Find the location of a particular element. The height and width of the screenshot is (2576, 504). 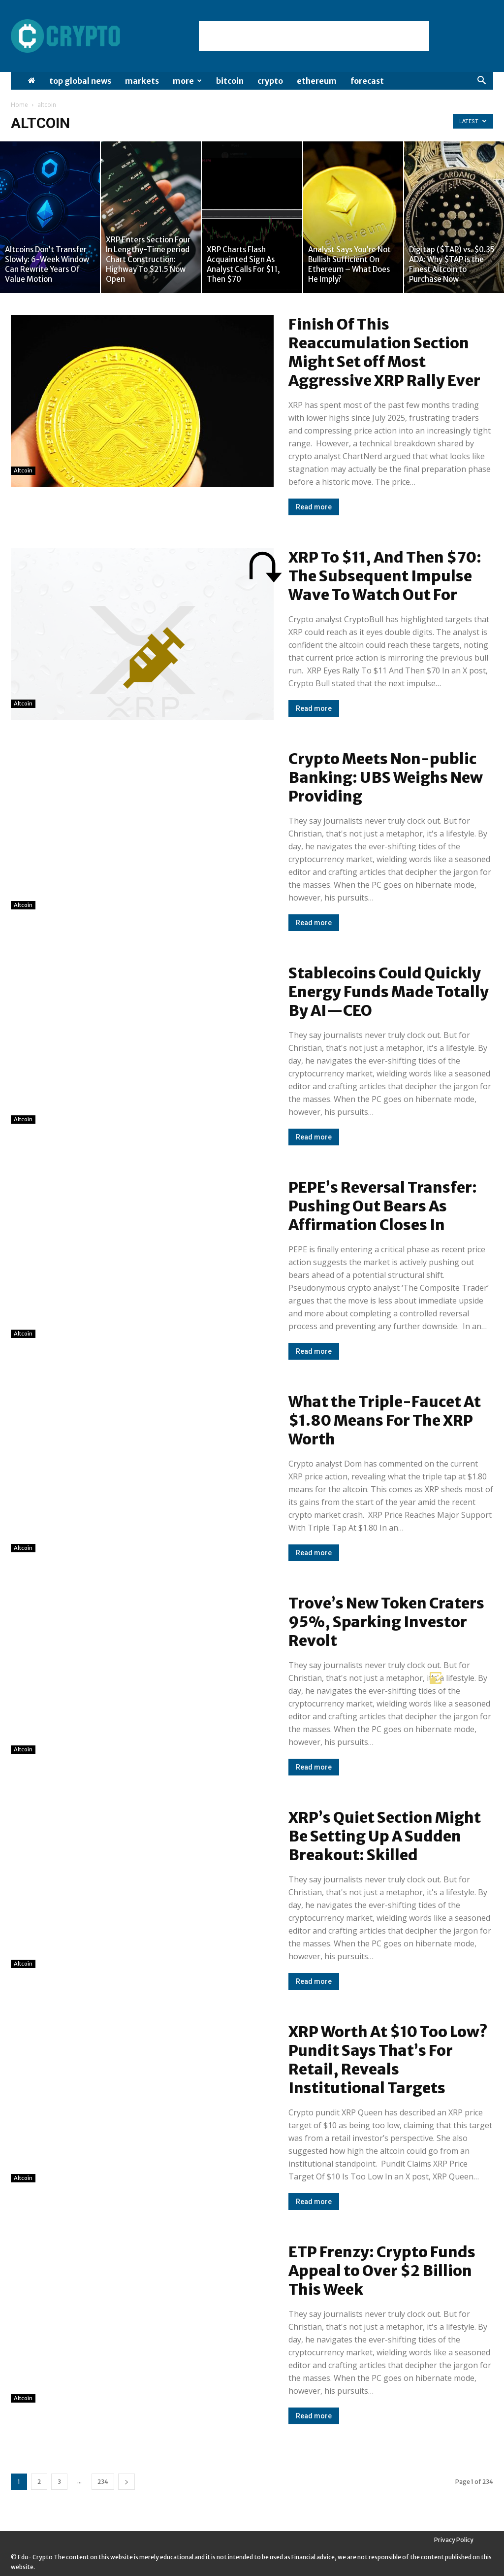

access medical or vaccination records is located at coordinates (155, 657).